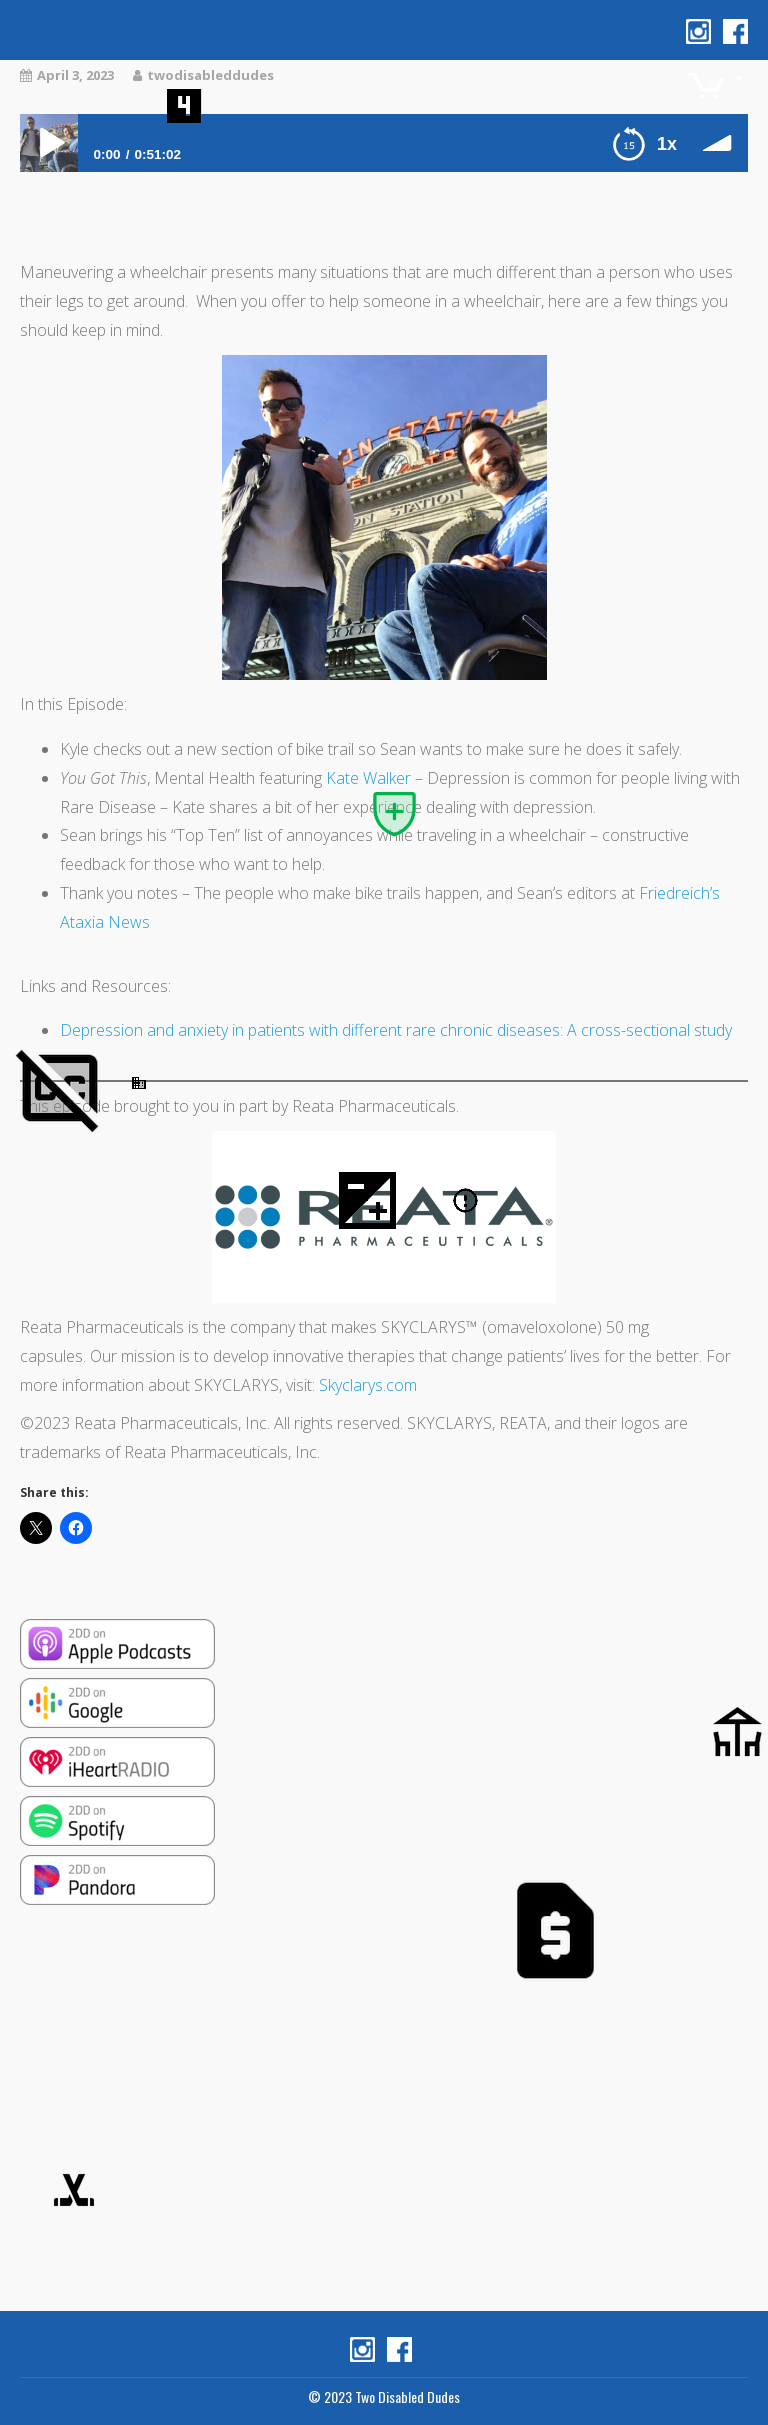 This screenshot has height=2425, width=768. What do you see at coordinates (394, 811) in the screenshot?
I see `add new security protection` at bounding box center [394, 811].